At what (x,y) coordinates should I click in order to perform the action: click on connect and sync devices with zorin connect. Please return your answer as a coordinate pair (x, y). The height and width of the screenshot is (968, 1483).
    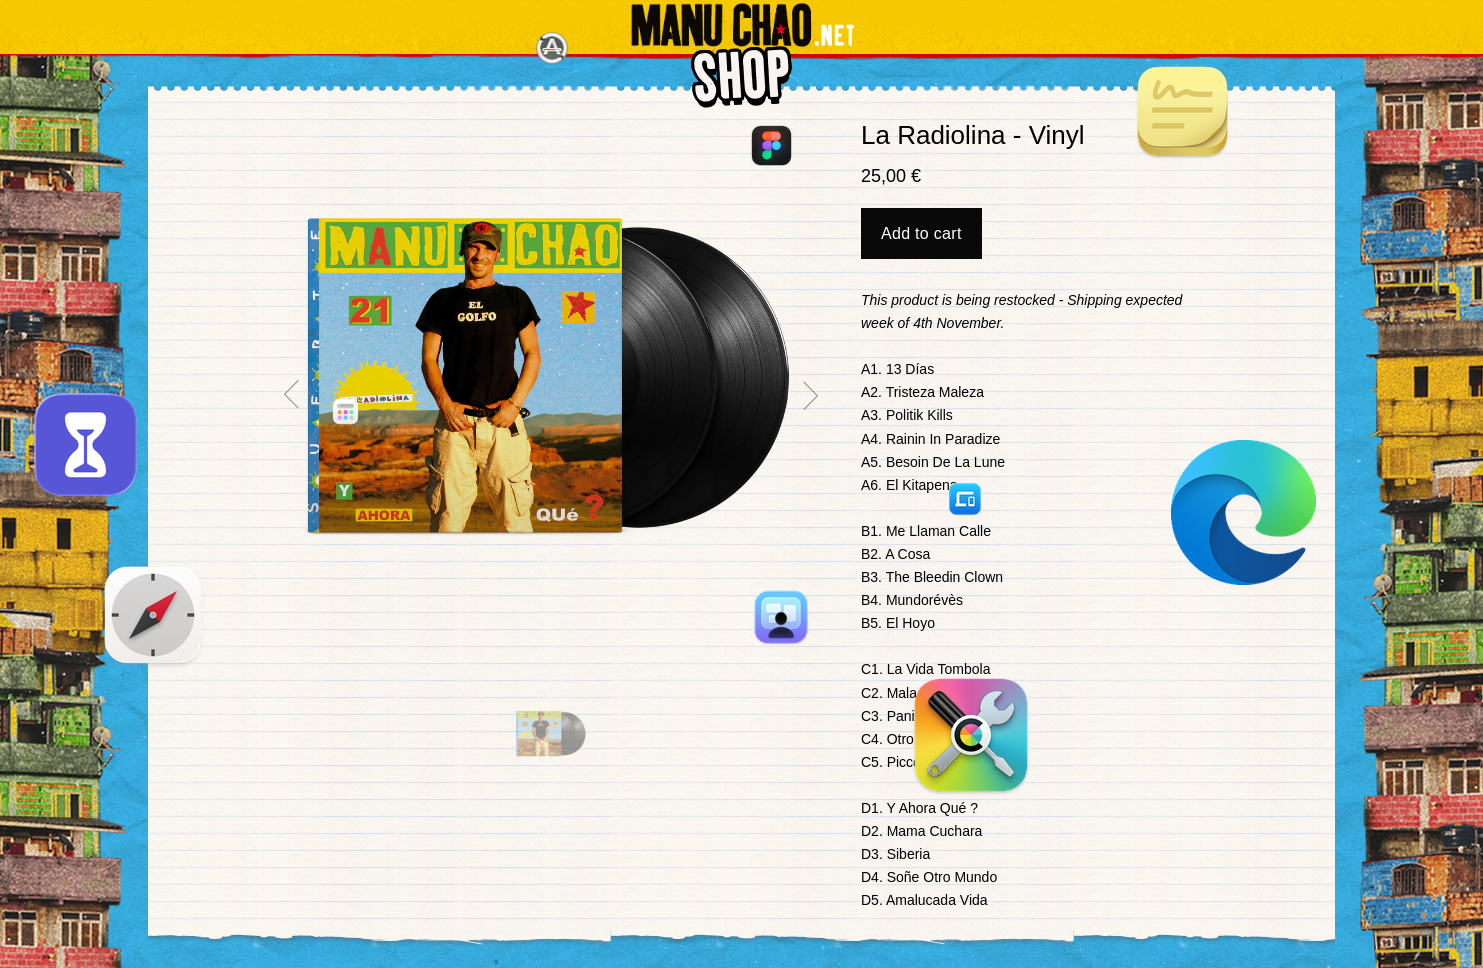
    Looking at the image, I should click on (965, 499).